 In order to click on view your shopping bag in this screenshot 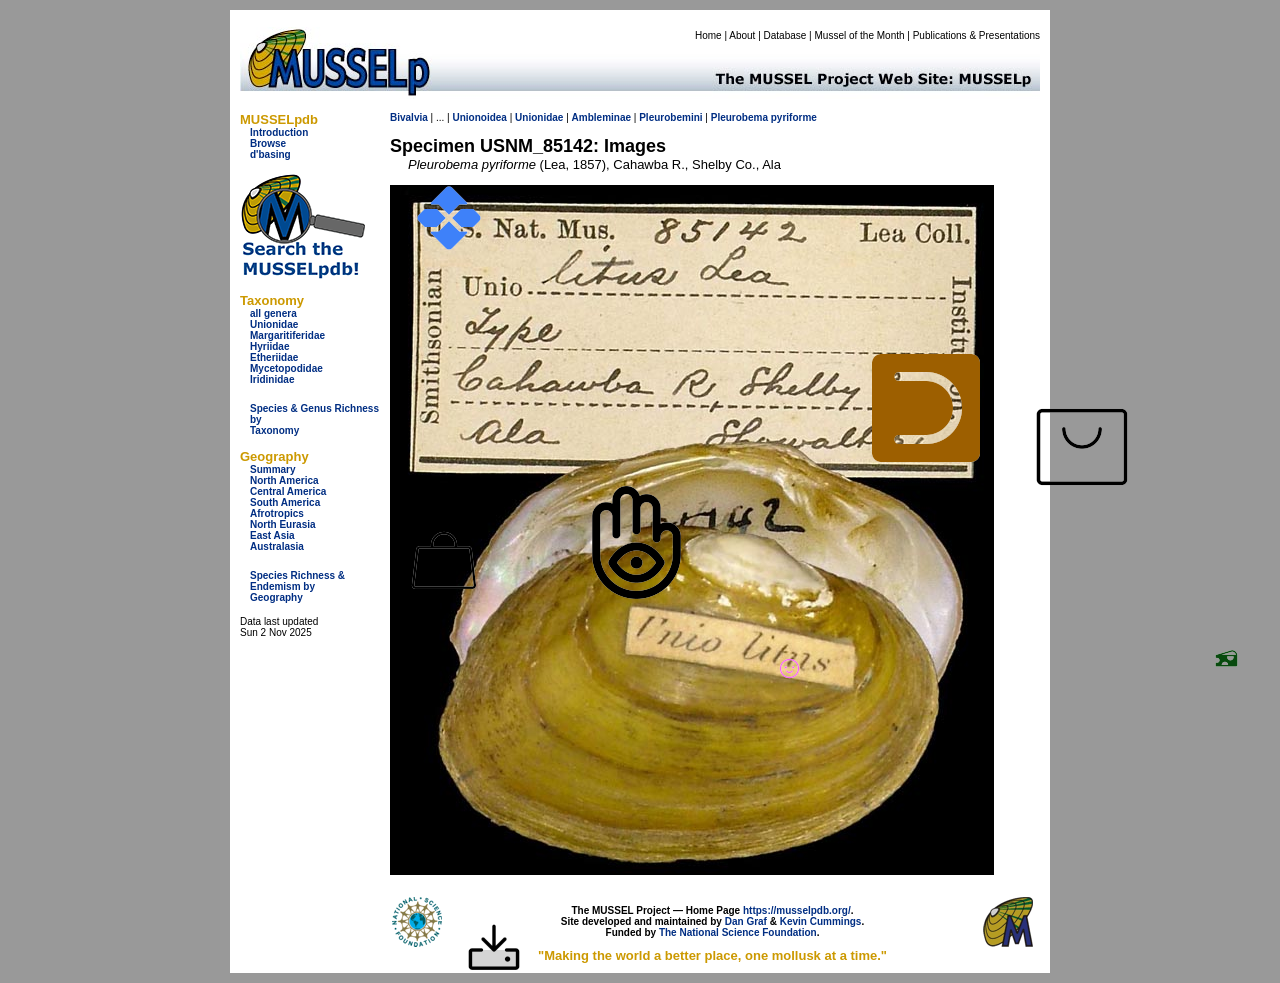, I will do `click(1082, 447)`.